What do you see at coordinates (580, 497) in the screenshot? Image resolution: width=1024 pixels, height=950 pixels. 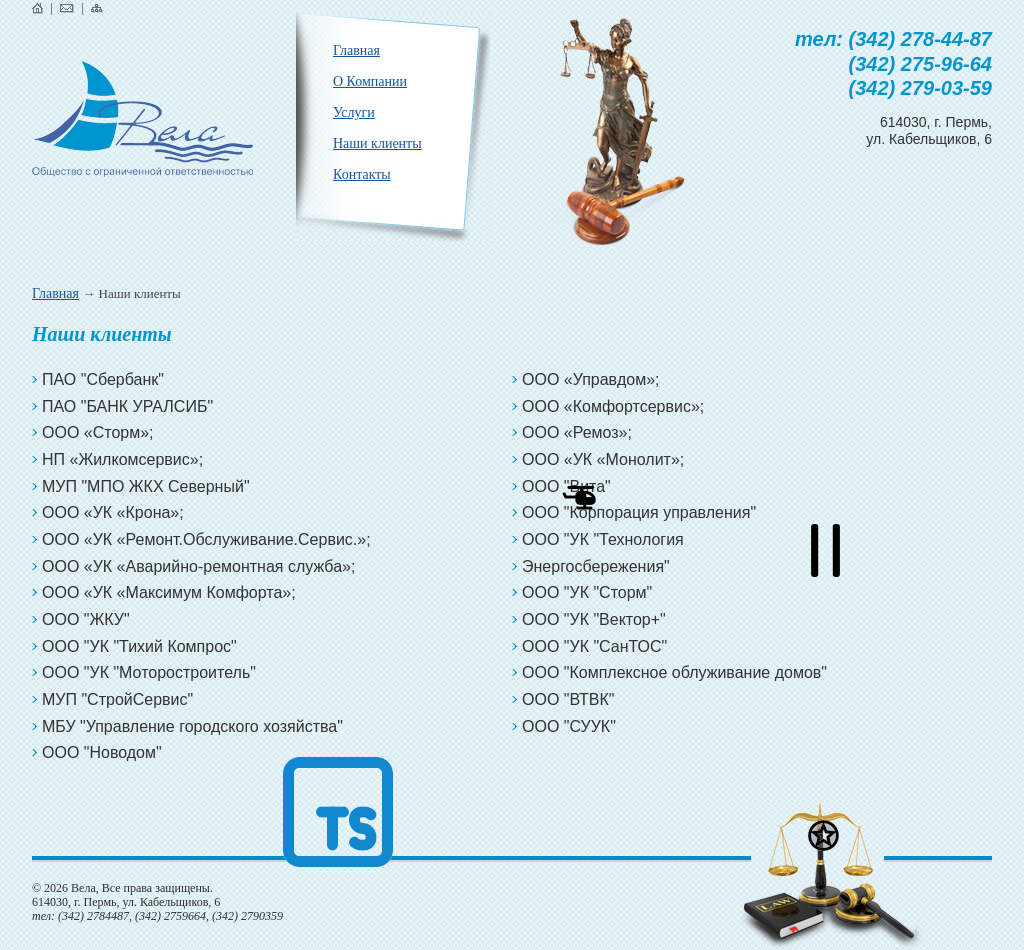 I see `access helicopter or air transport options` at bounding box center [580, 497].